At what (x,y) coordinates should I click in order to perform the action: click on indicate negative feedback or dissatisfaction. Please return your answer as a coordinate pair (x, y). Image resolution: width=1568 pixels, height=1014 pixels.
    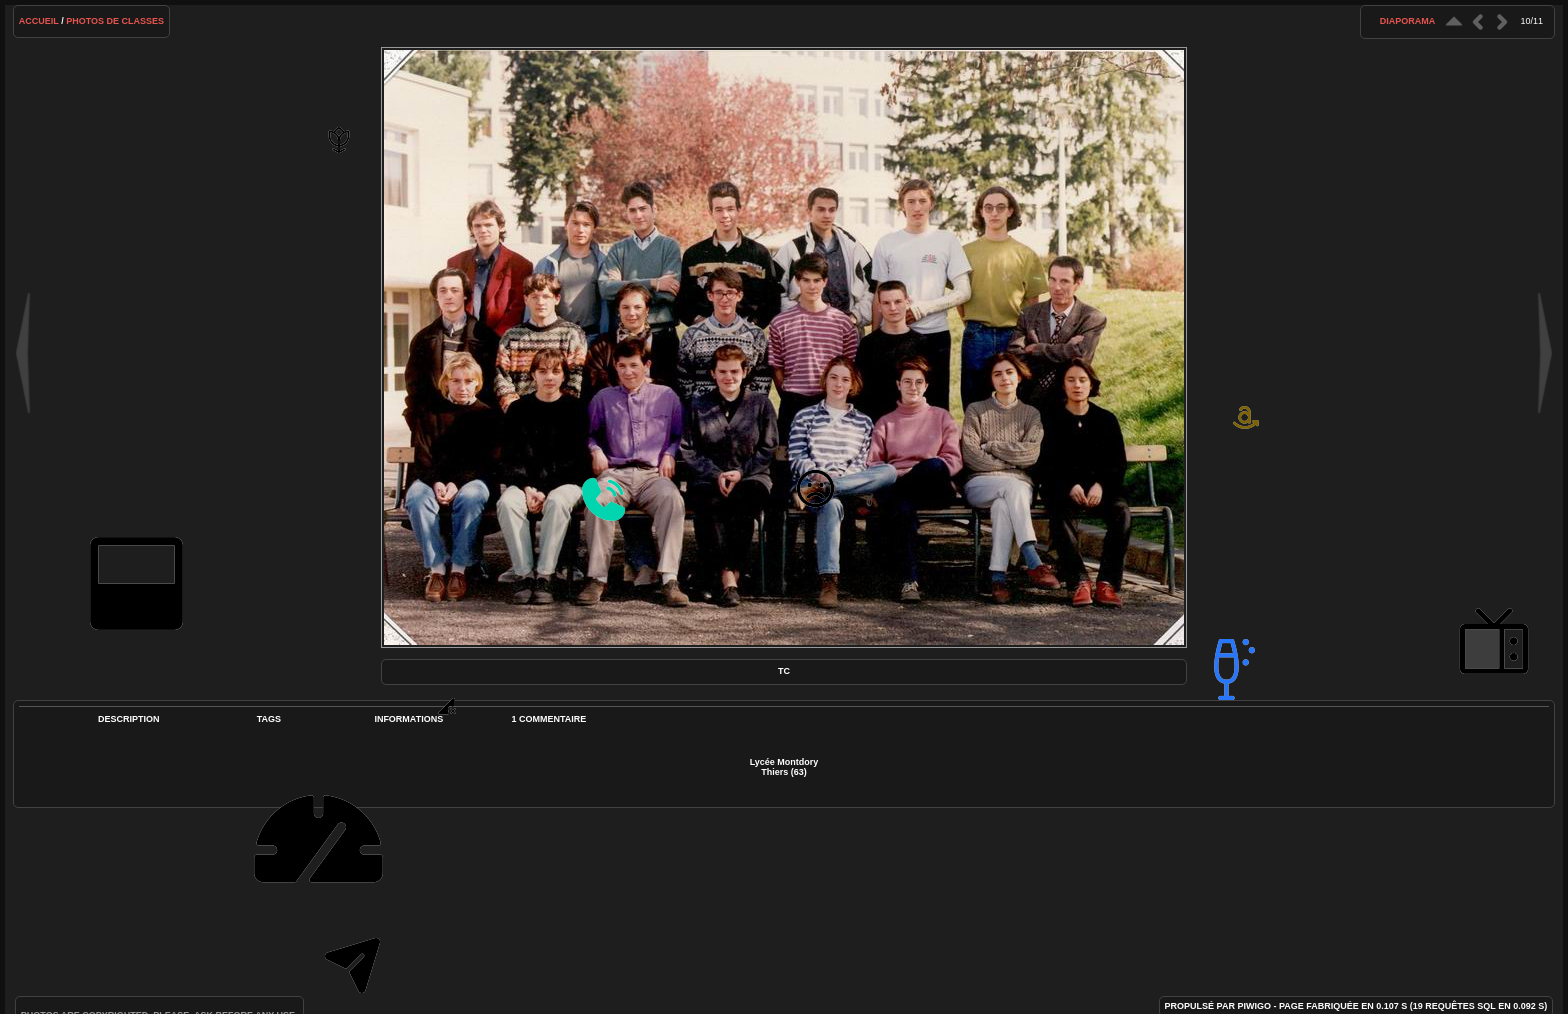
    Looking at the image, I should click on (815, 488).